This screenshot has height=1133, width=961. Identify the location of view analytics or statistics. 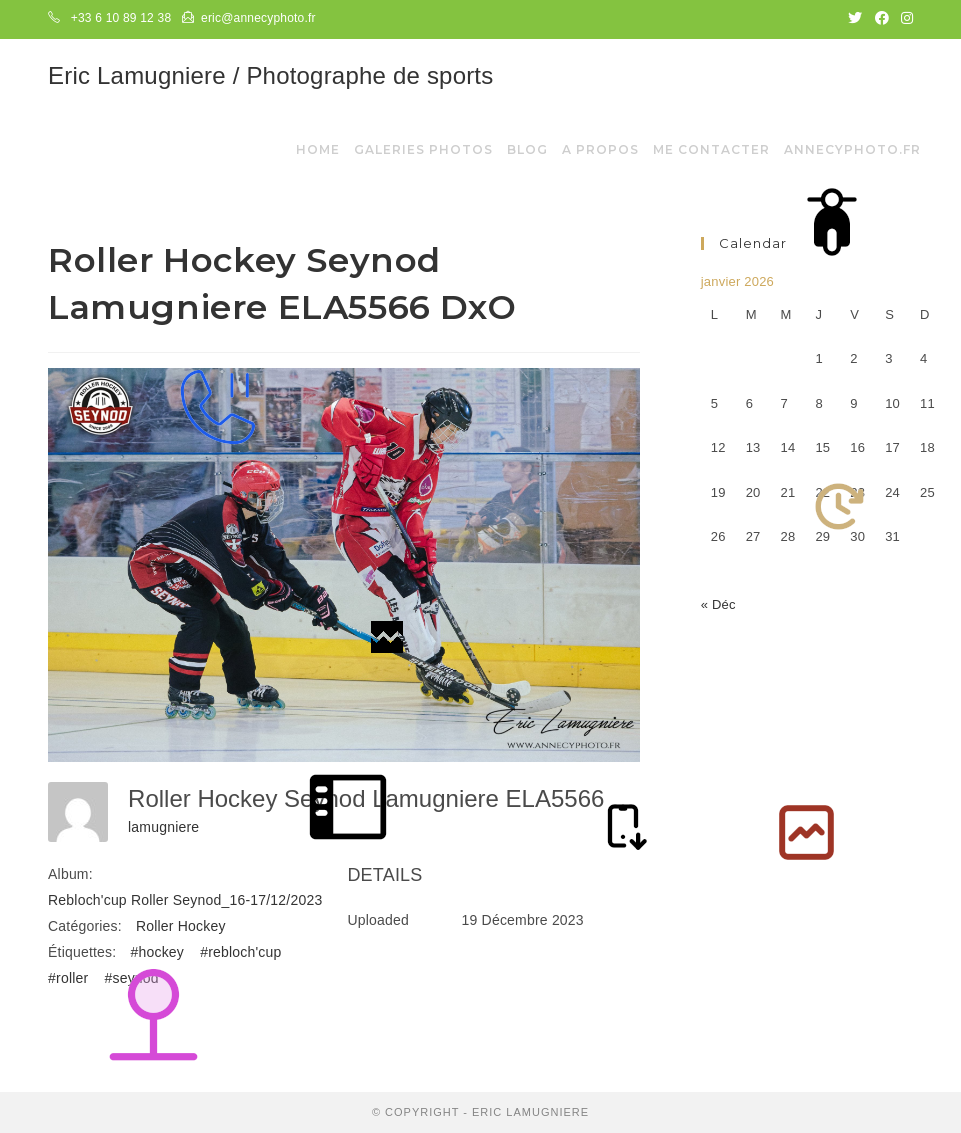
(806, 832).